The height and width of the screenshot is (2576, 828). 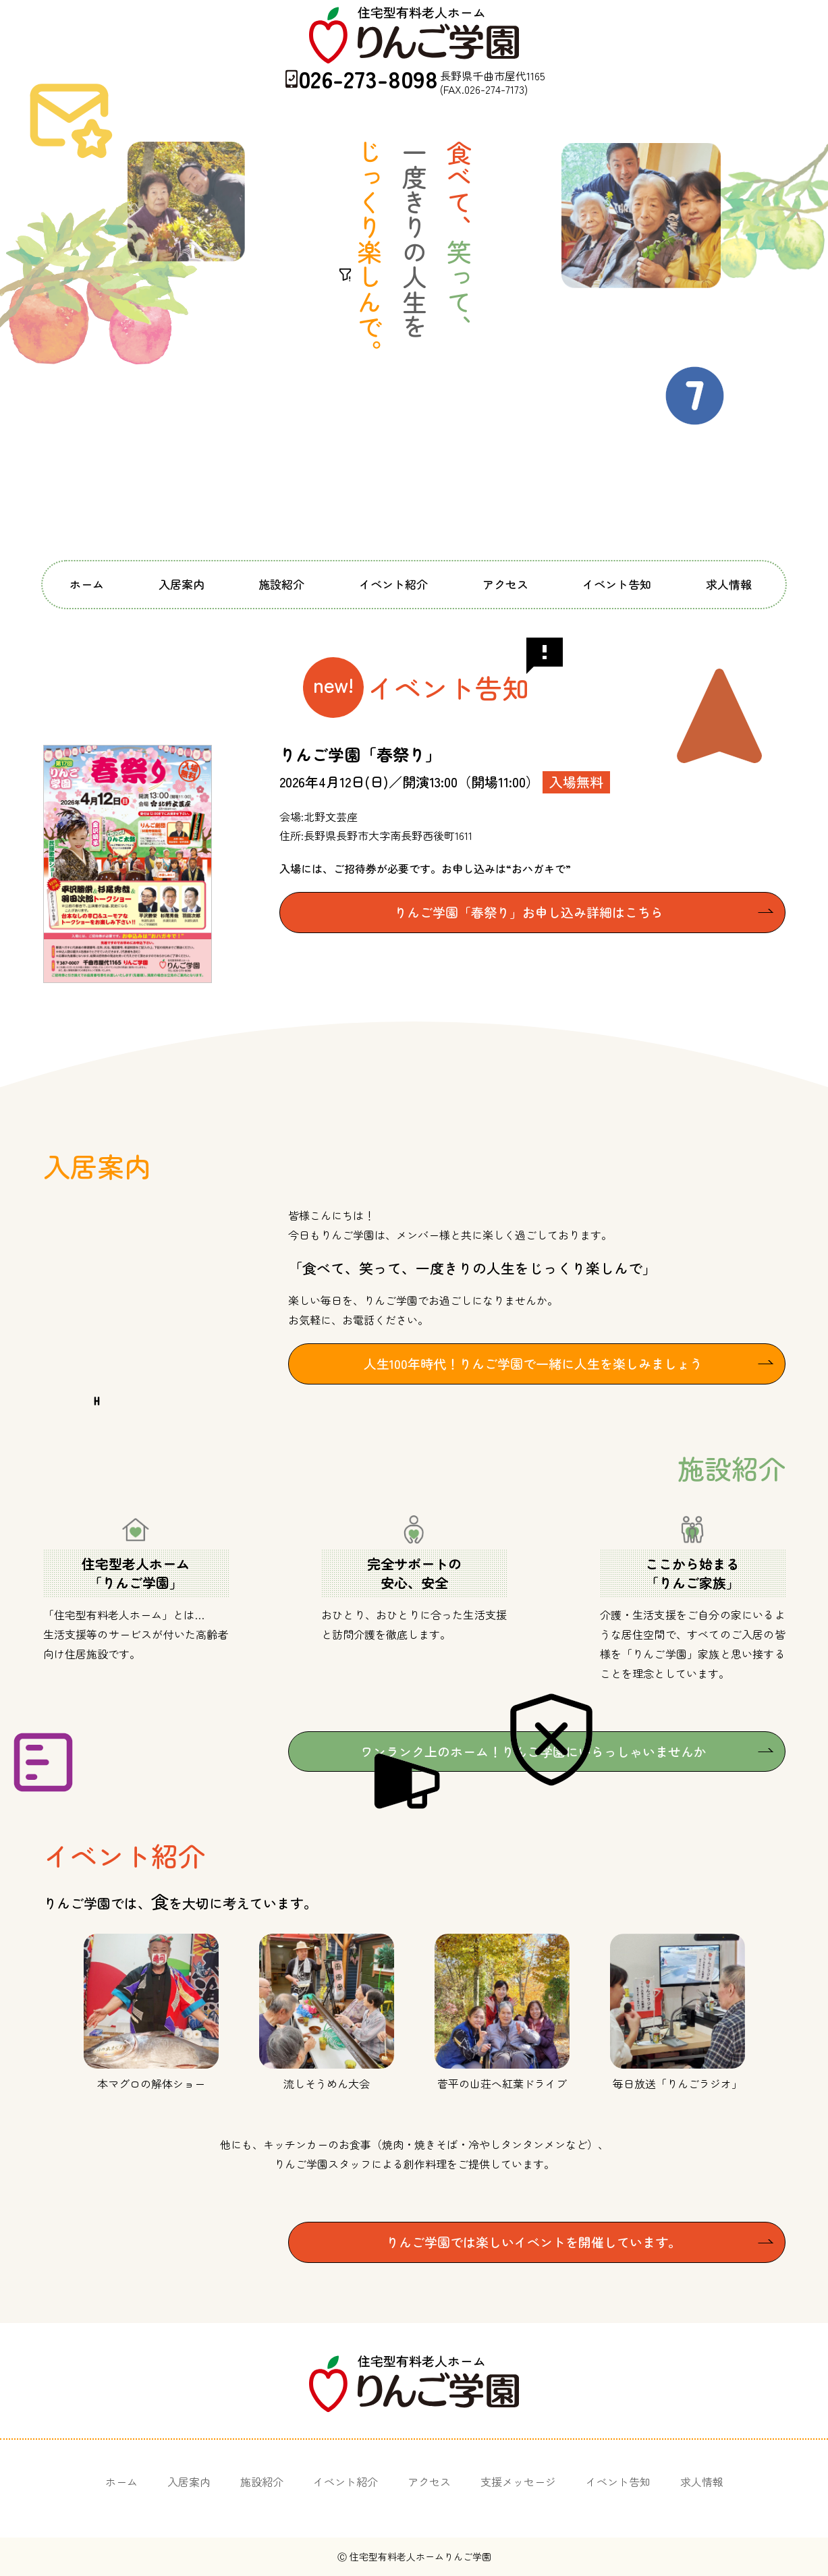 What do you see at coordinates (551, 1741) in the screenshot?
I see `security check failed or blocked` at bounding box center [551, 1741].